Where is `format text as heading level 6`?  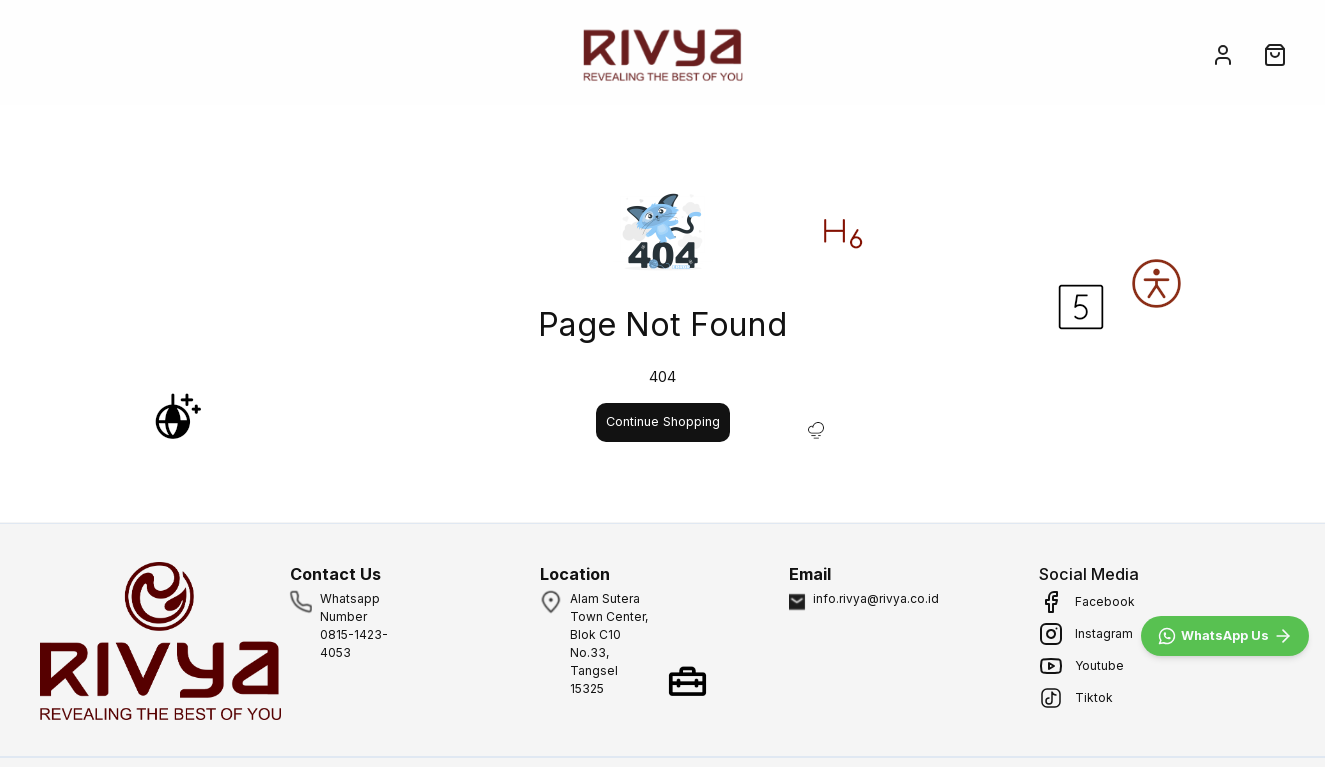 format text as heading level 6 is located at coordinates (841, 233).